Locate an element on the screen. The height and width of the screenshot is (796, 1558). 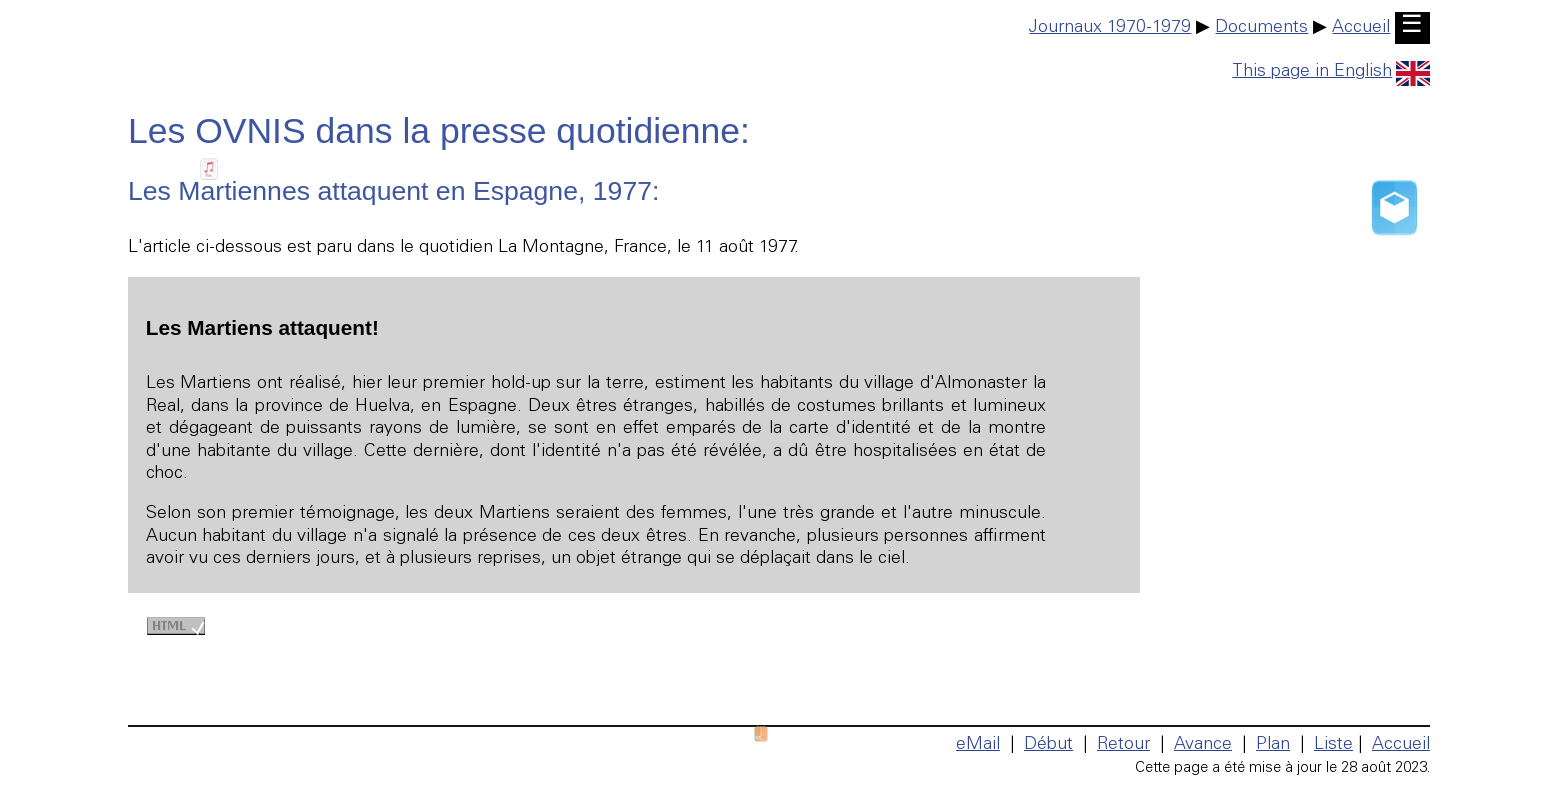
a flac audio file is located at coordinates (209, 169).